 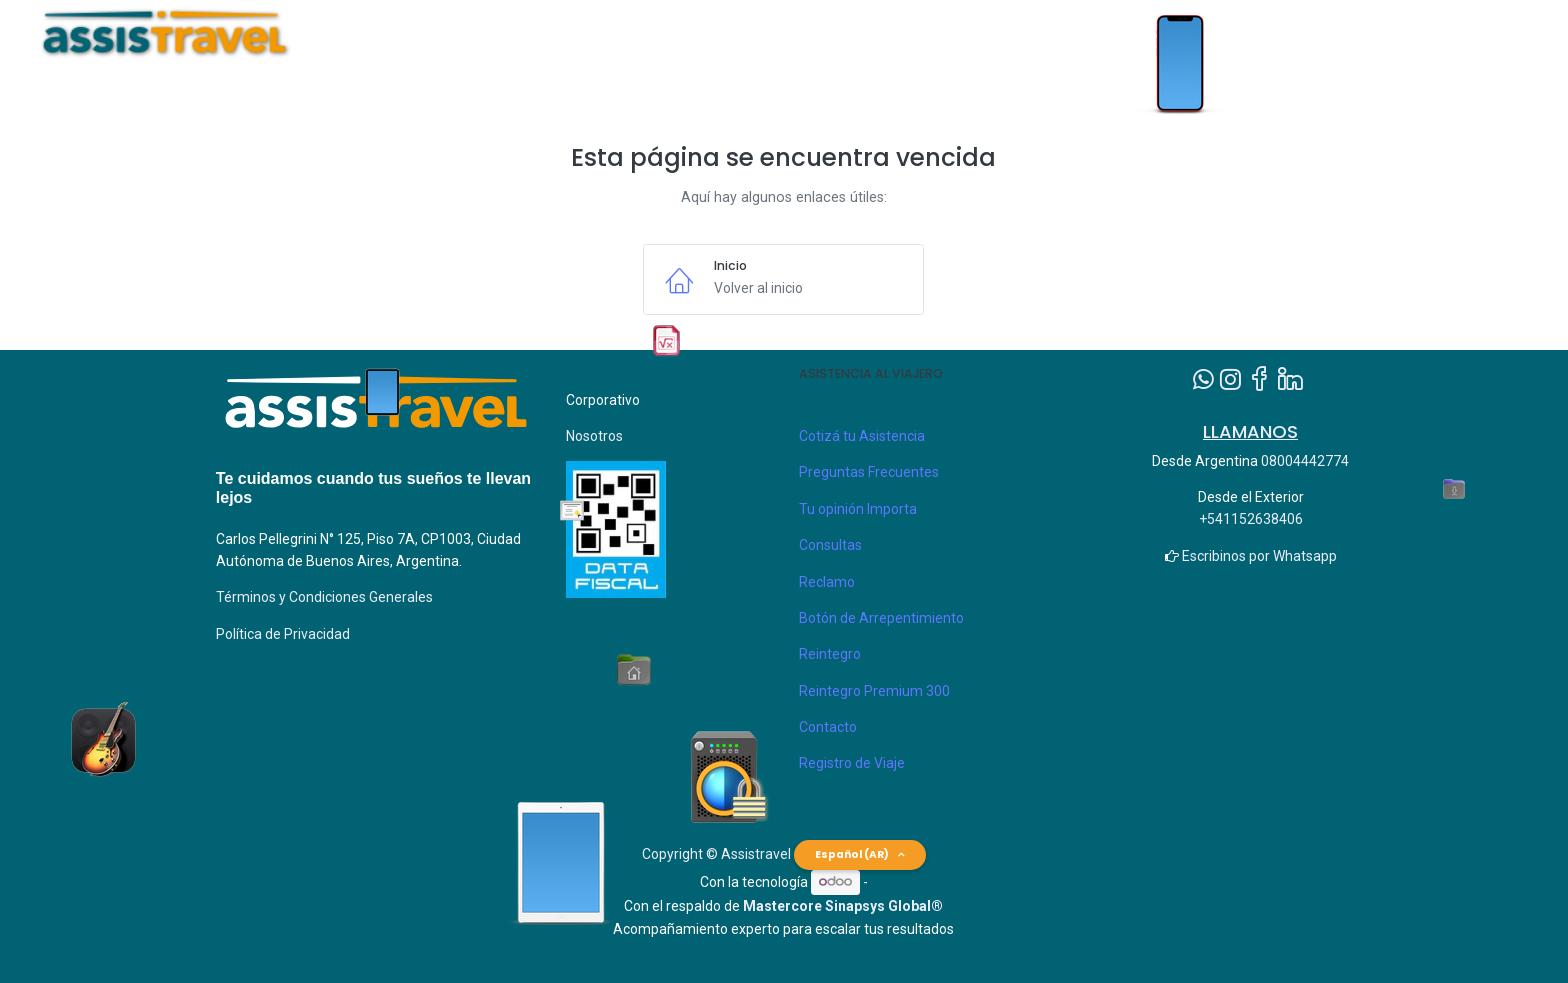 I want to click on indicates a certificate or credential file, so click(x=572, y=511).